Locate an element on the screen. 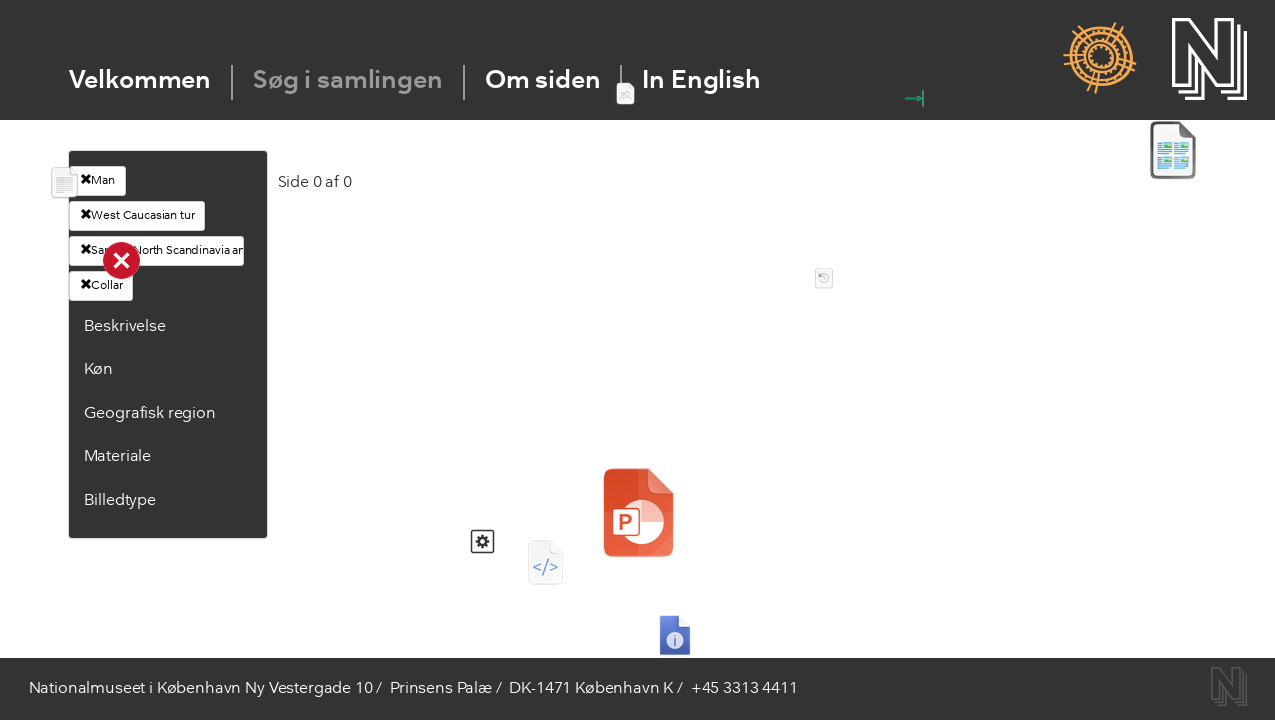  an html file or web document is located at coordinates (545, 562).